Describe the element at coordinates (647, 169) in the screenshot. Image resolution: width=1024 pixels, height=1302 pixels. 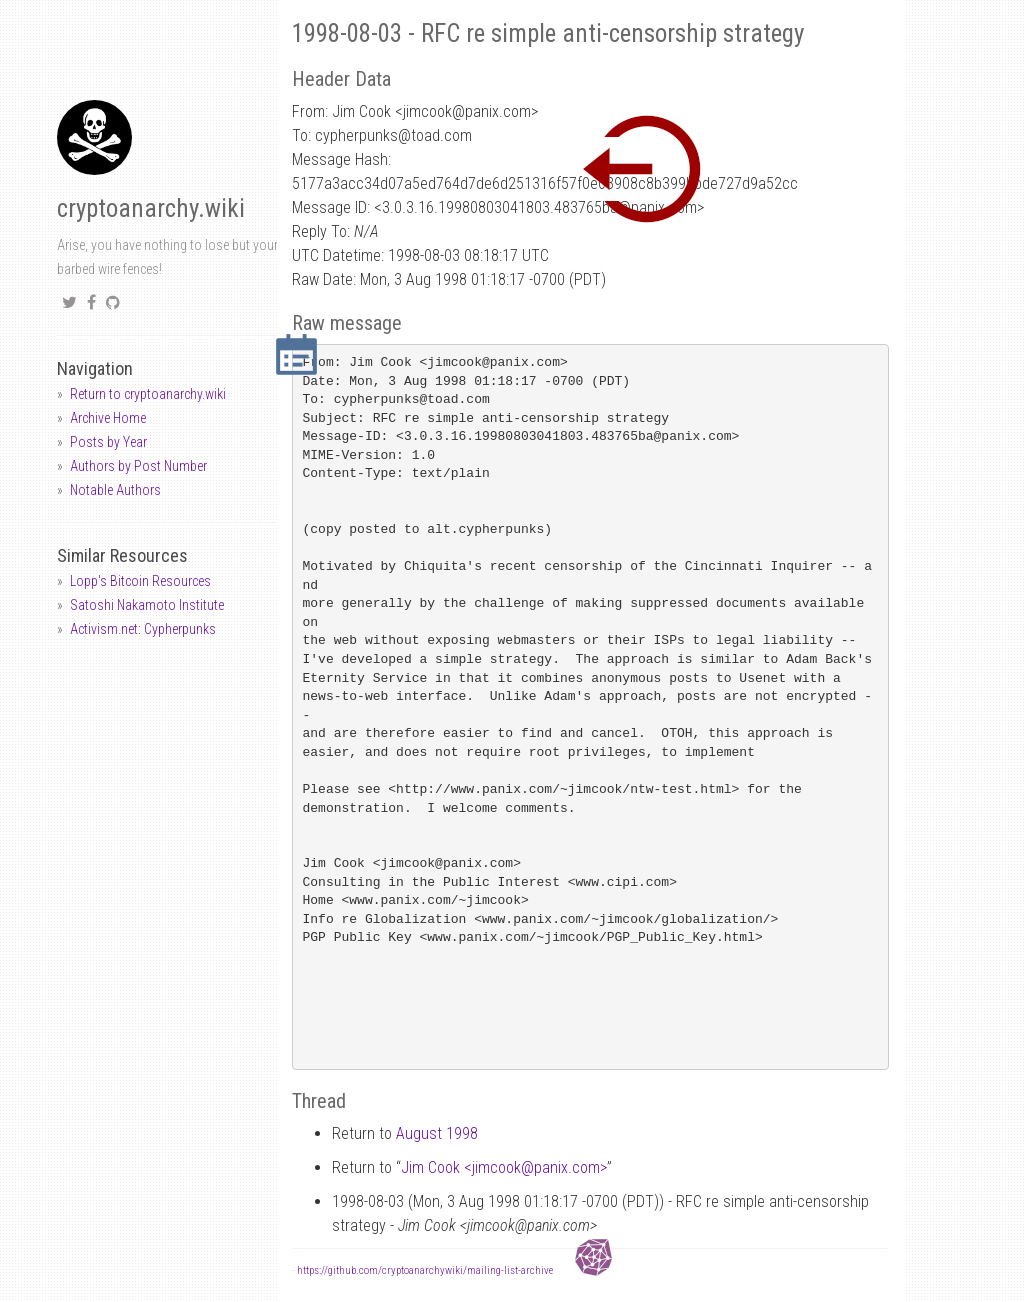
I see `log out of your account` at that location.